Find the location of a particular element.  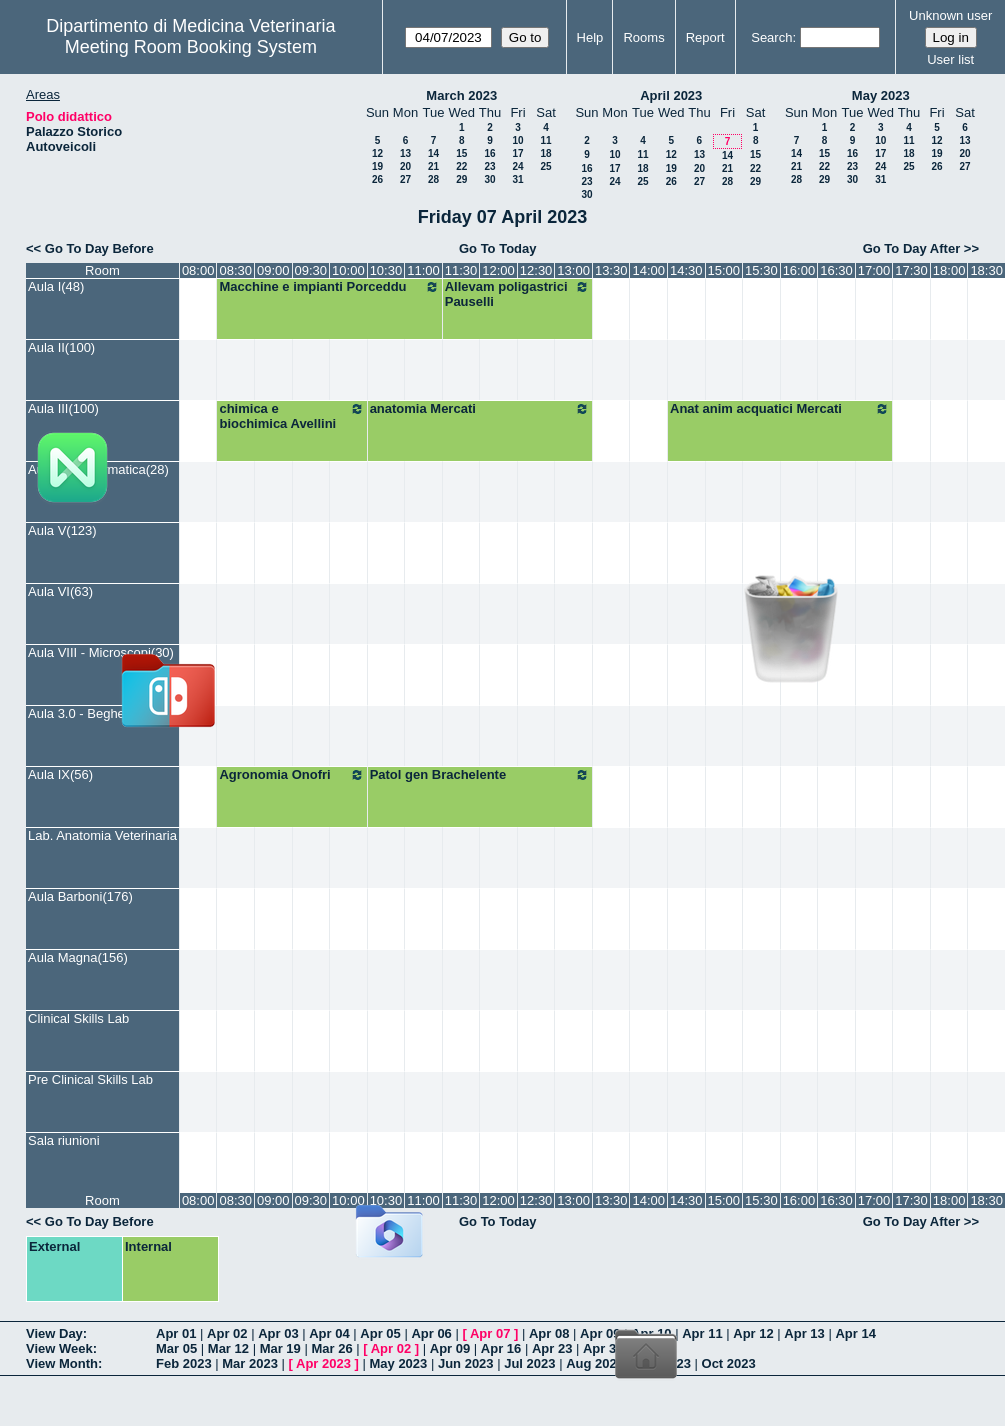

open mindmaster mind mapping application is located at coordinates (72, 467).